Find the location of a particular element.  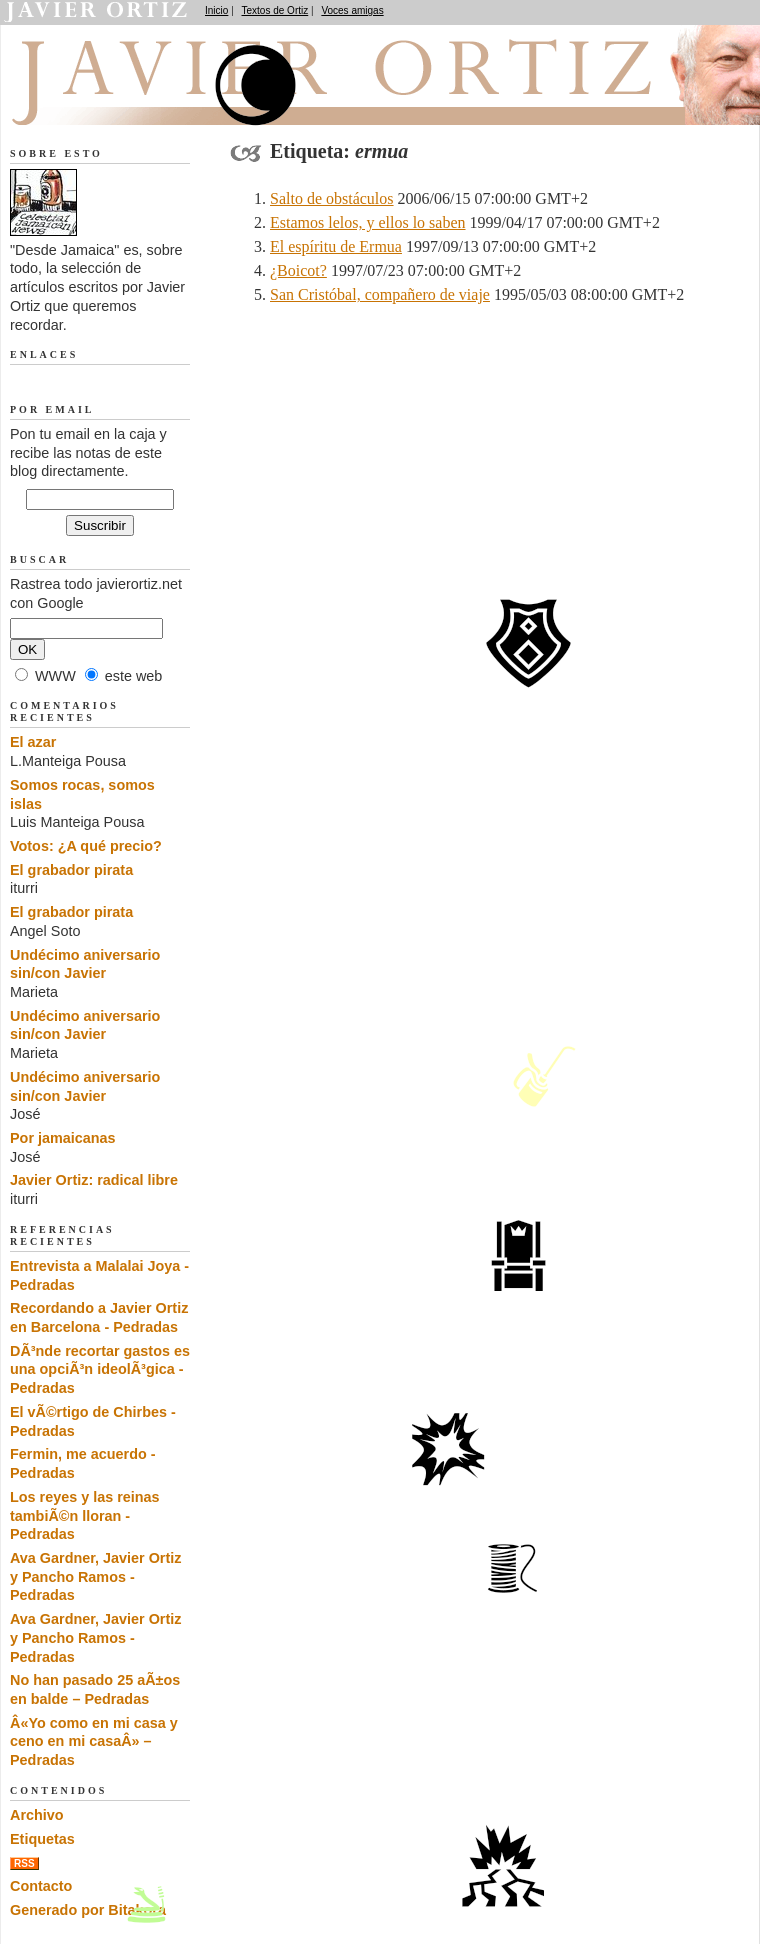

apply lubrication or maintenance to equipment is located at coordinates (544, 1076).